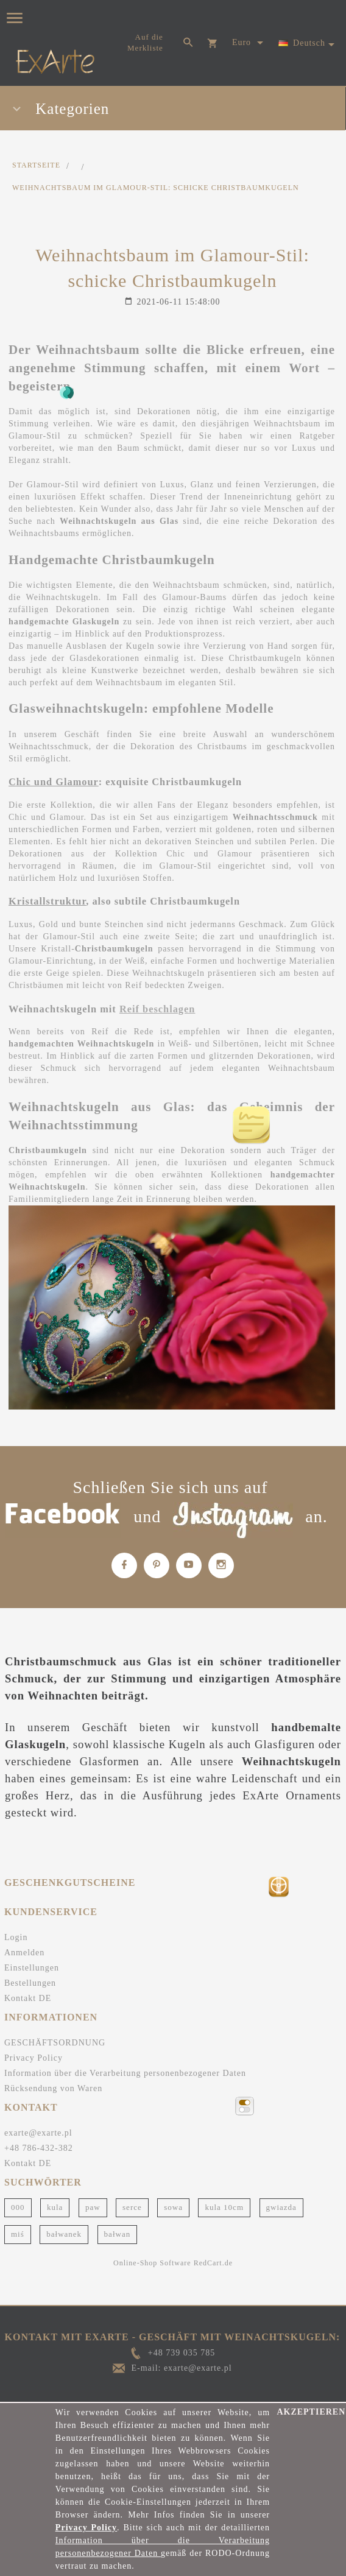 The width and height of the screenshot is (346, 2576). Describe the element at coordinates (278, 1886) in the screenshot. I see `open boxflat racing wheel configuration app` at that location.